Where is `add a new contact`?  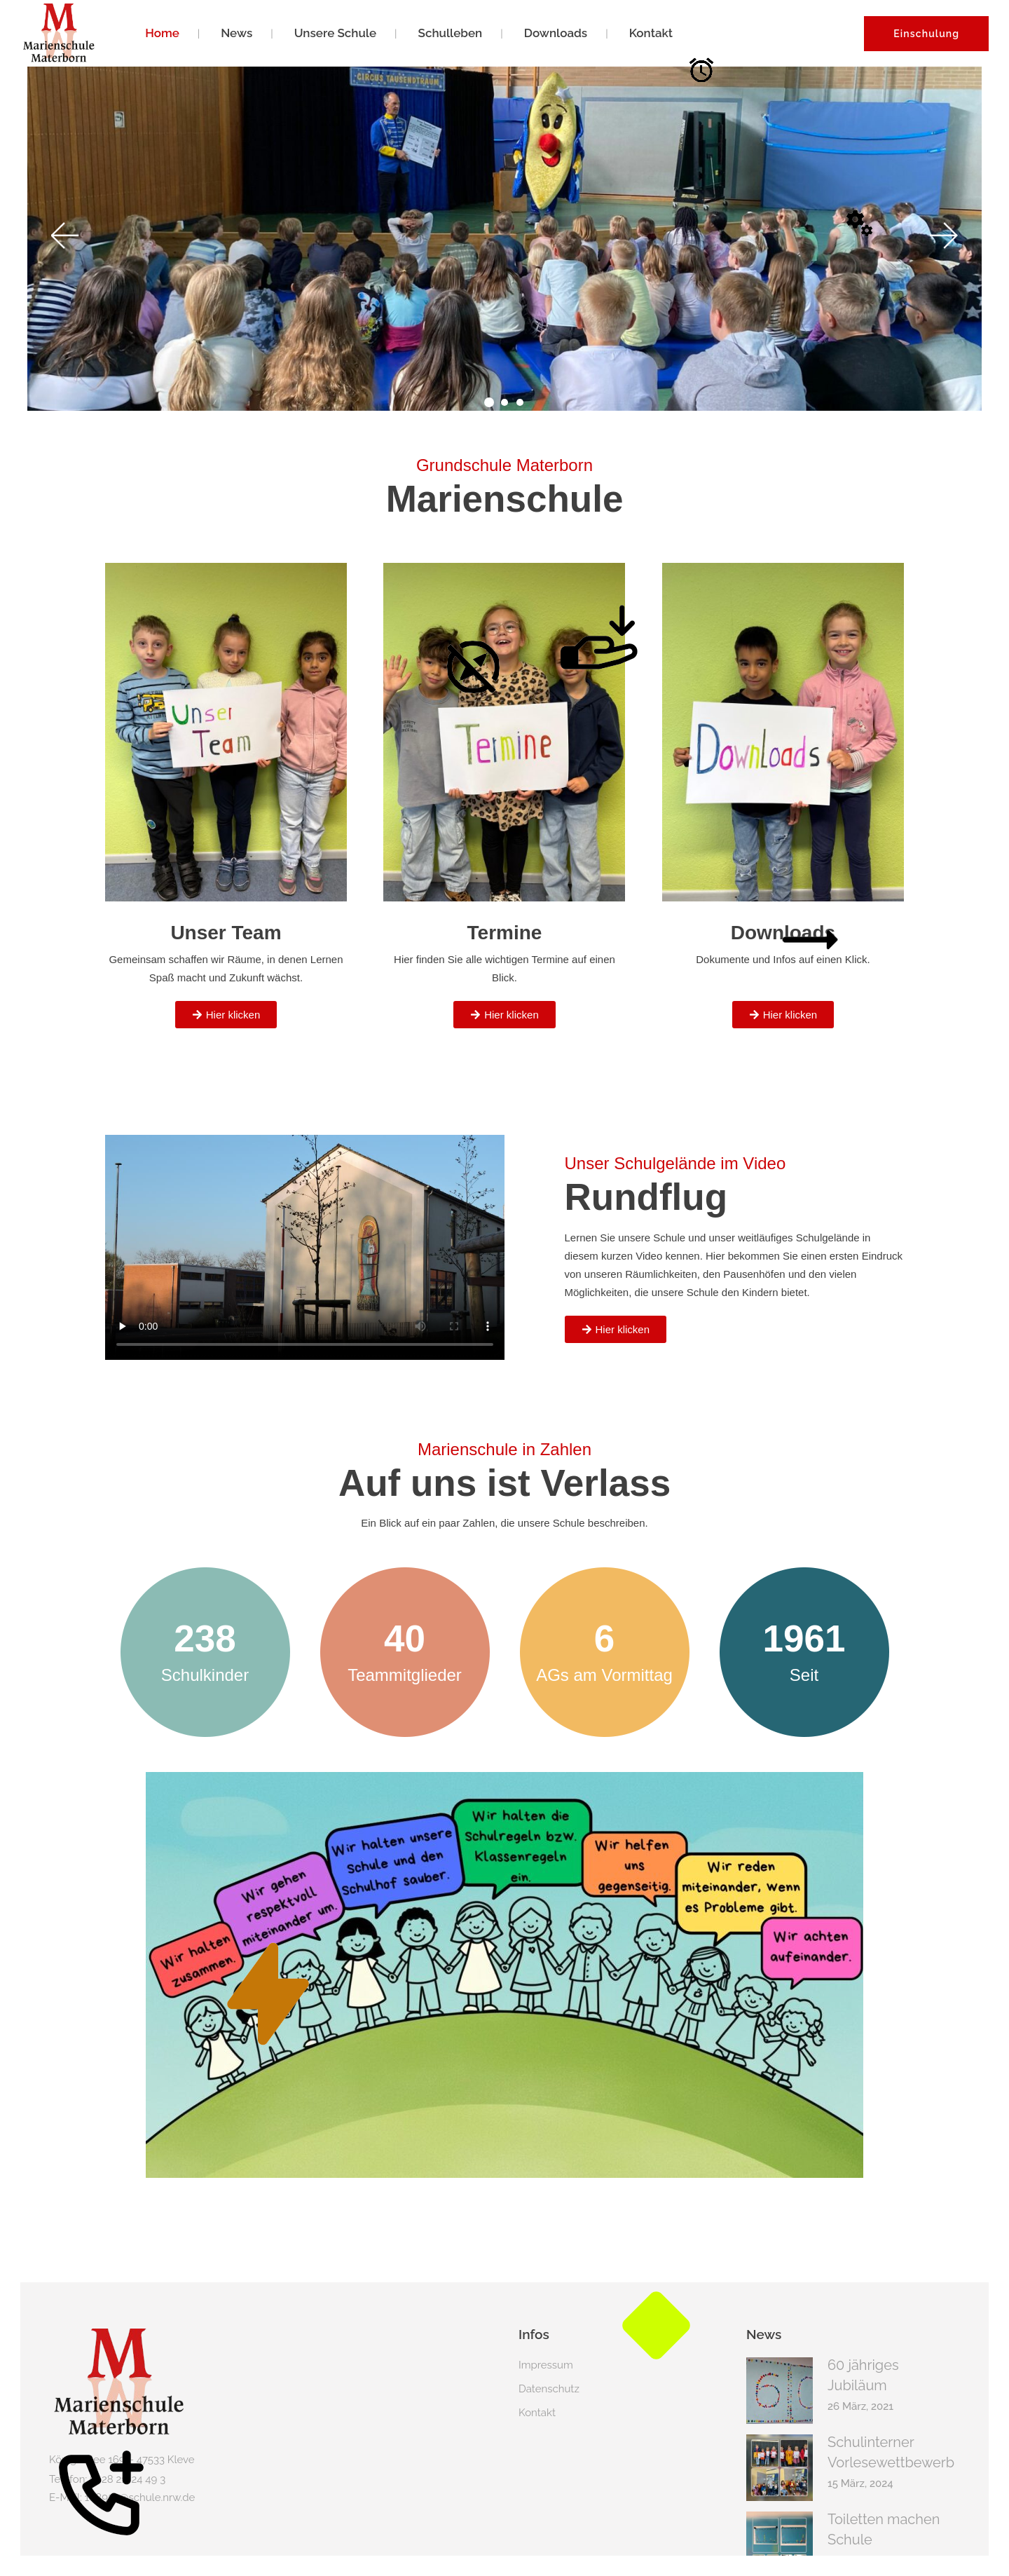
add a new contact is located at coordinates (101, 2493).